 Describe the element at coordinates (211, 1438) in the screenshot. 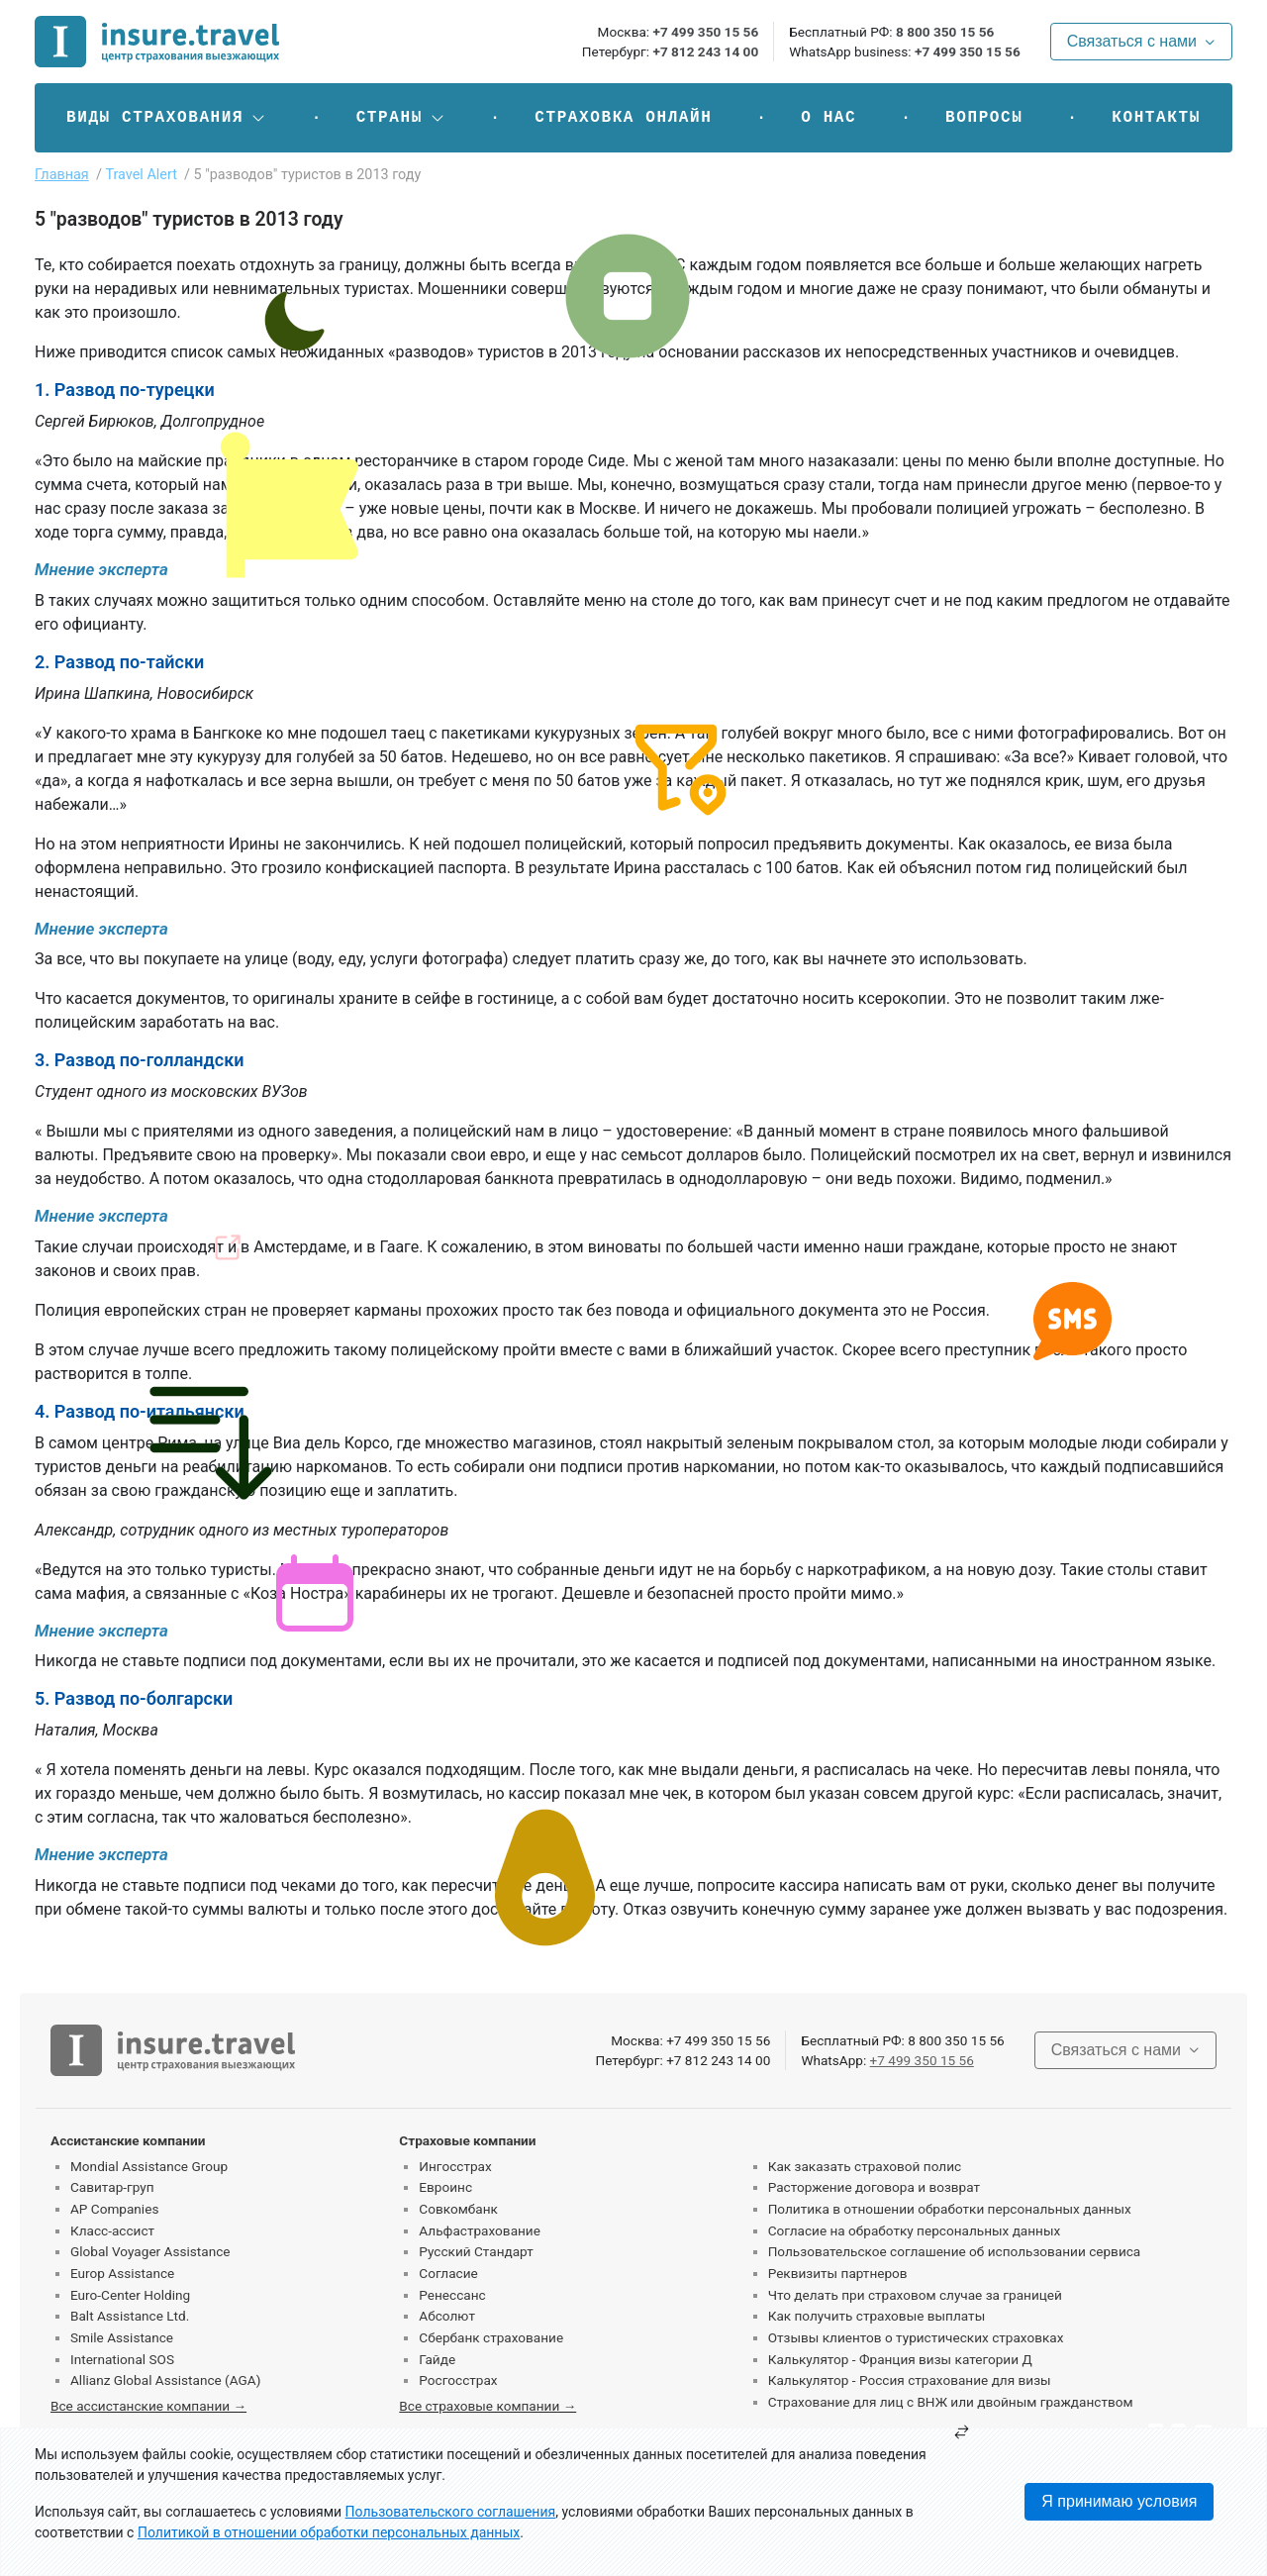

I see `sort list in descending order` at that location.